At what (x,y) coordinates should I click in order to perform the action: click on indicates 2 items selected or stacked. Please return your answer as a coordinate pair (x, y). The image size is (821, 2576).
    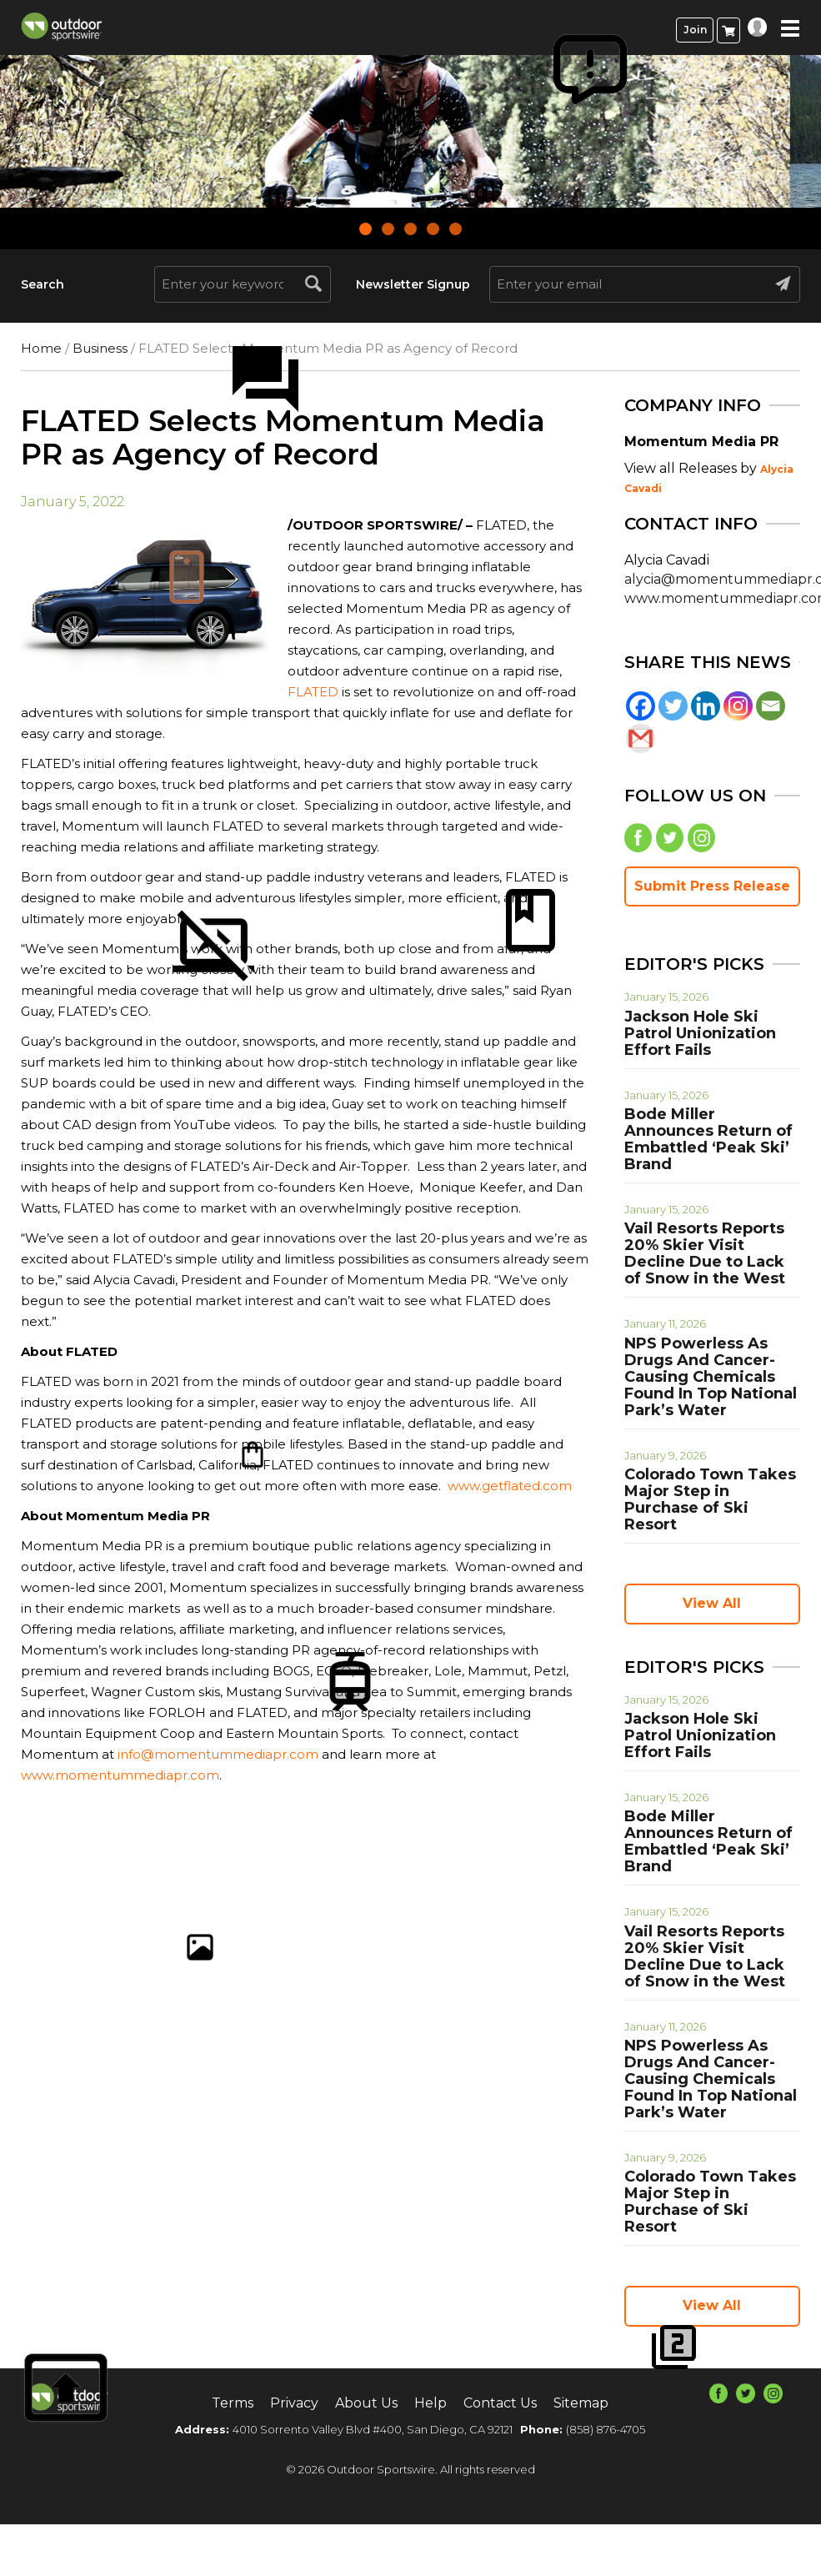
    Looking at the image, I should click on (673, 2347).